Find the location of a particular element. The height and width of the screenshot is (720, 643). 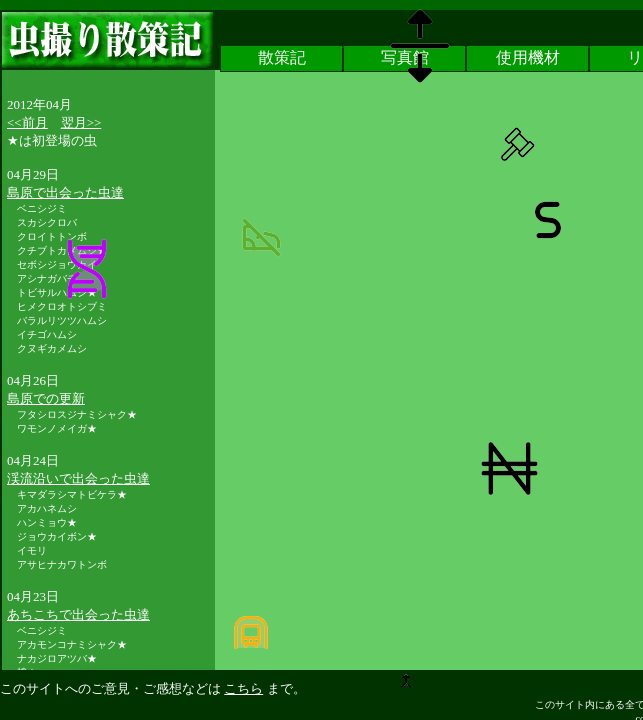

view subway or metro transit options is located at coordinates (251, 634).